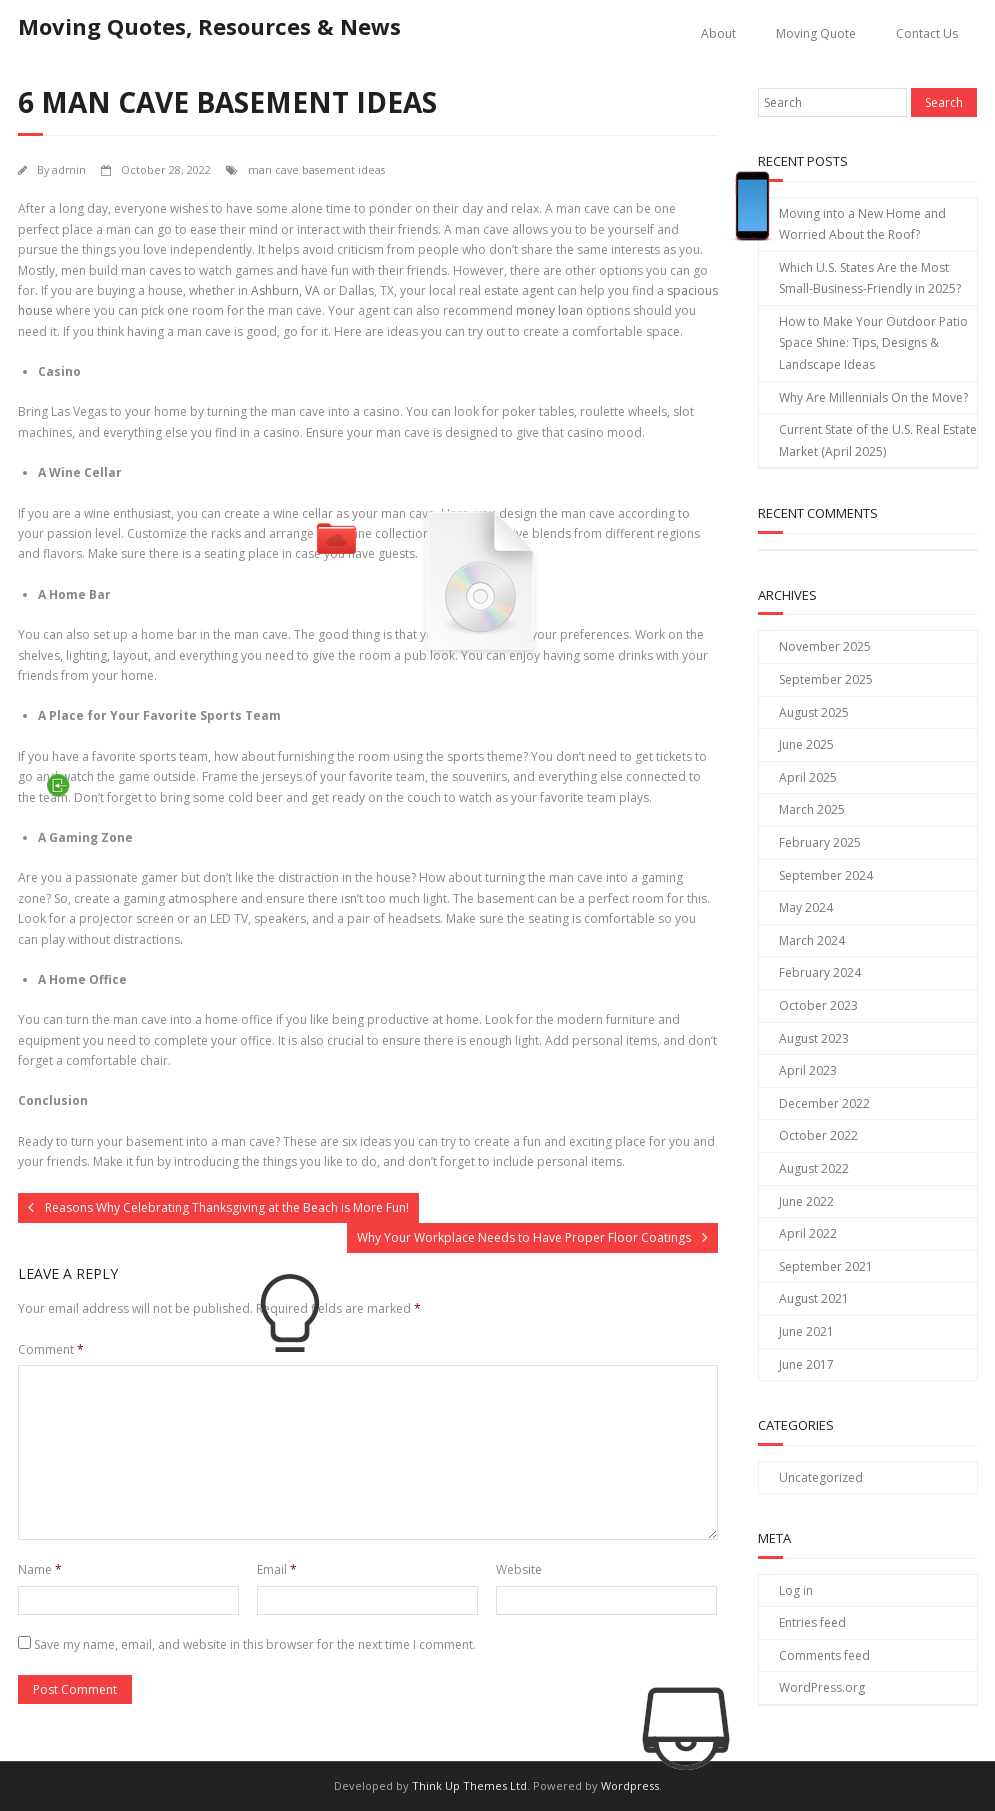 This screenshot has height=1811, width=995. I want to click on iPhone 8 device connected to your Mac, so click(752, 206).